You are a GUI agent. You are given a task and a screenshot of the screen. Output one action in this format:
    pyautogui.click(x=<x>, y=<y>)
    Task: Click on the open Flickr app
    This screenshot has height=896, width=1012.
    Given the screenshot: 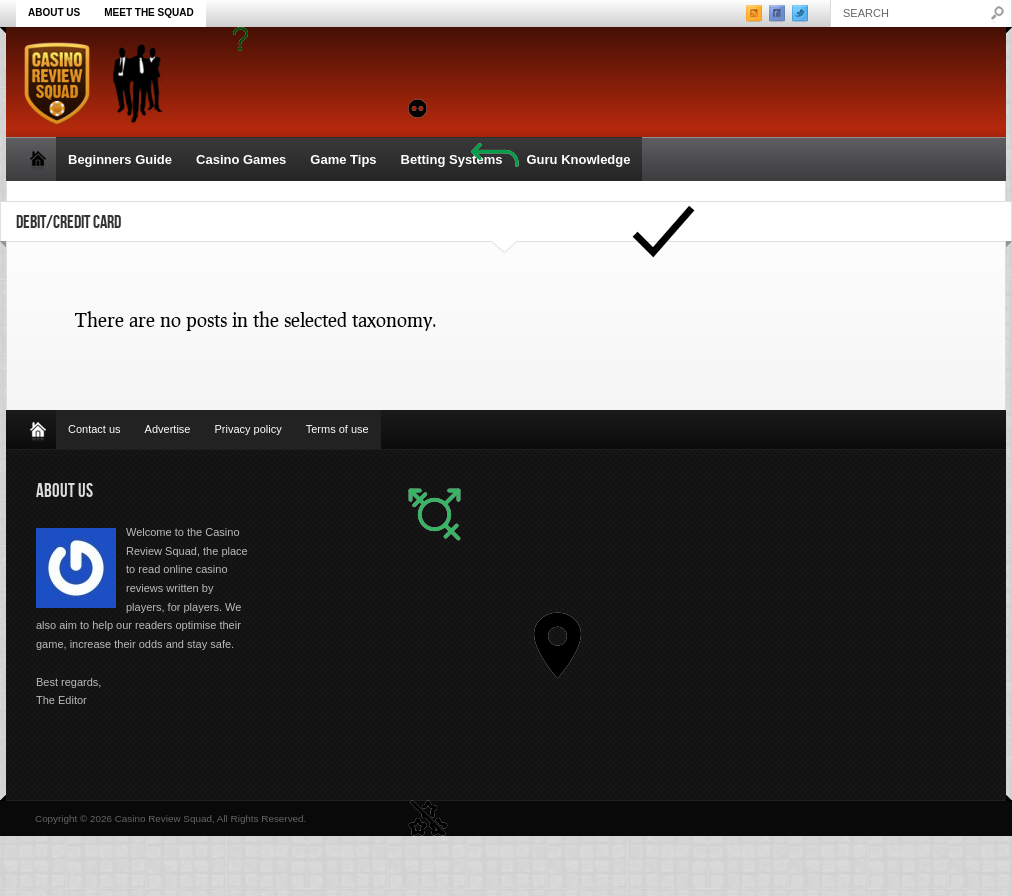 What is the action you would take?
    pyautogui.click(x=417, y=108)
    